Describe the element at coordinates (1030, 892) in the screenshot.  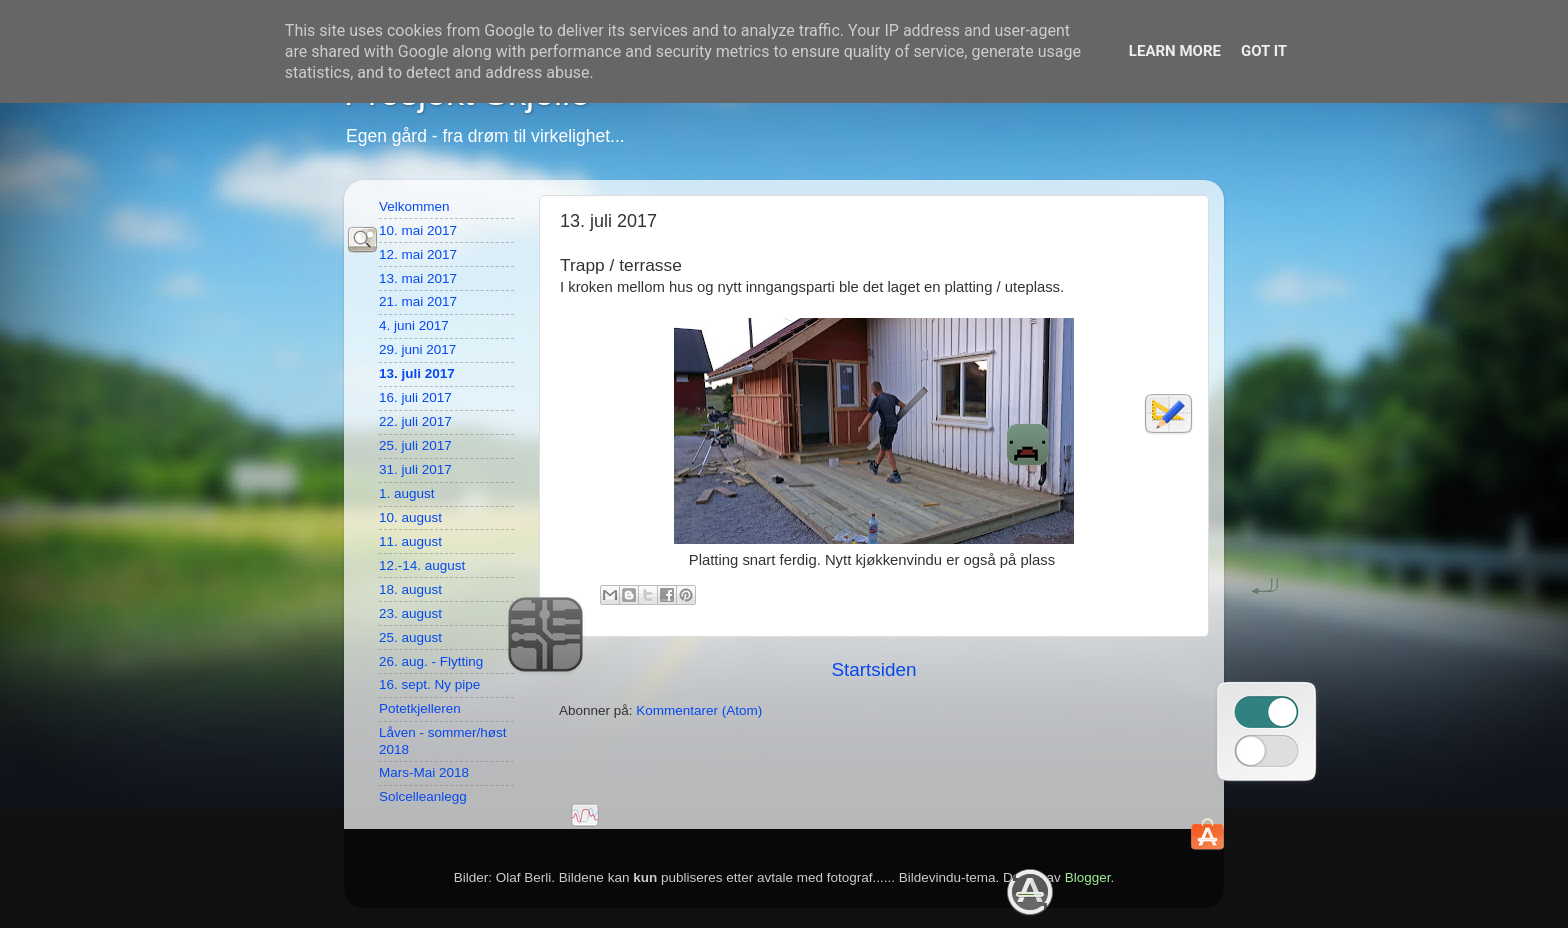
I see `check for available software updates` at that location.